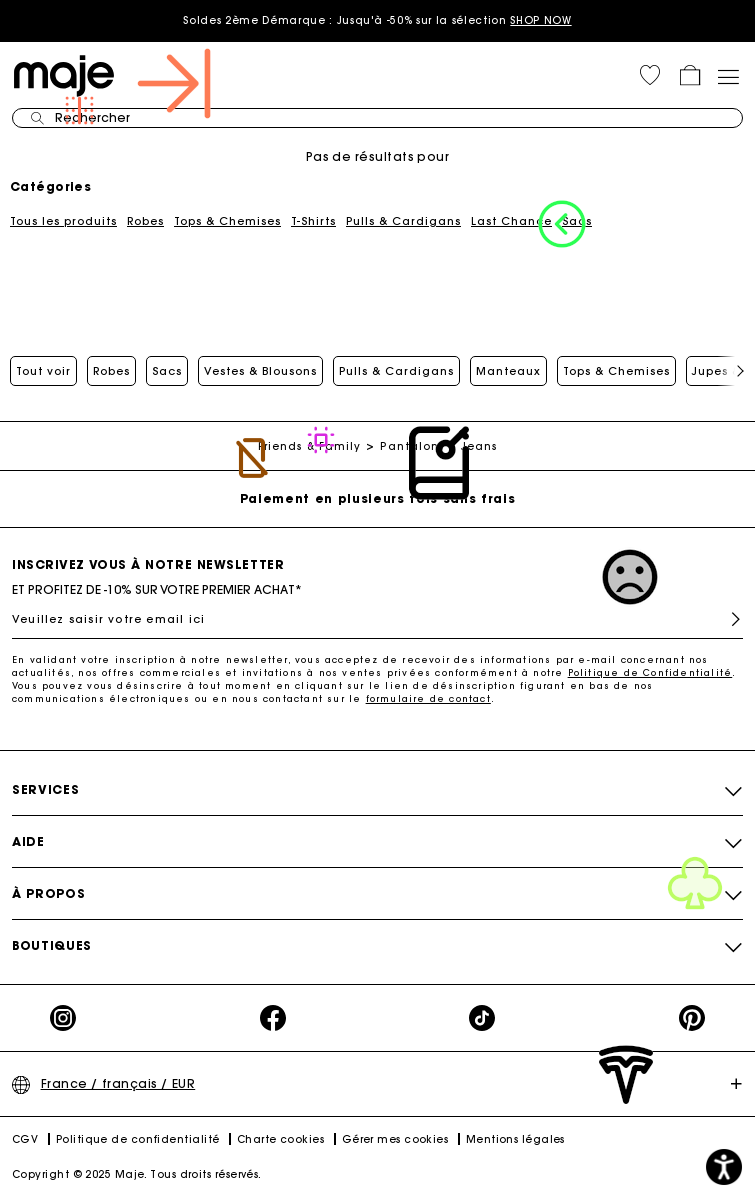 The height and width of the screenshot is (1197, 755). Describe the element at coordinates (321, 440) in the screenshot. I see `select or define an artboard area` at that location.